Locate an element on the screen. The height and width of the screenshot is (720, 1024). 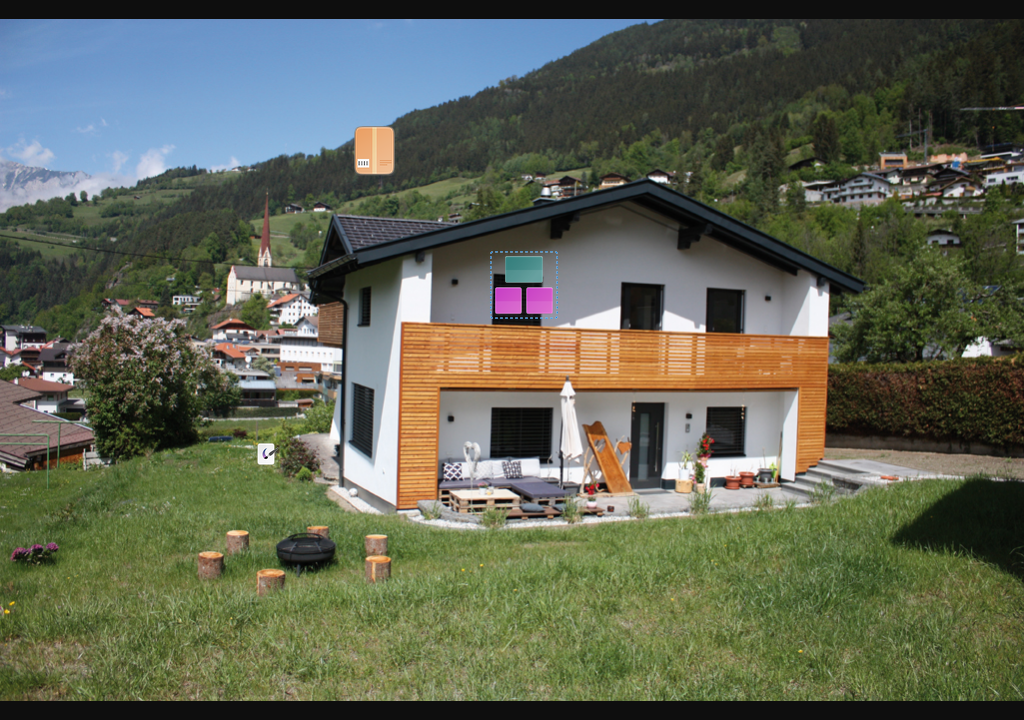
create a new application or software project is located at coordinates (268, 454).